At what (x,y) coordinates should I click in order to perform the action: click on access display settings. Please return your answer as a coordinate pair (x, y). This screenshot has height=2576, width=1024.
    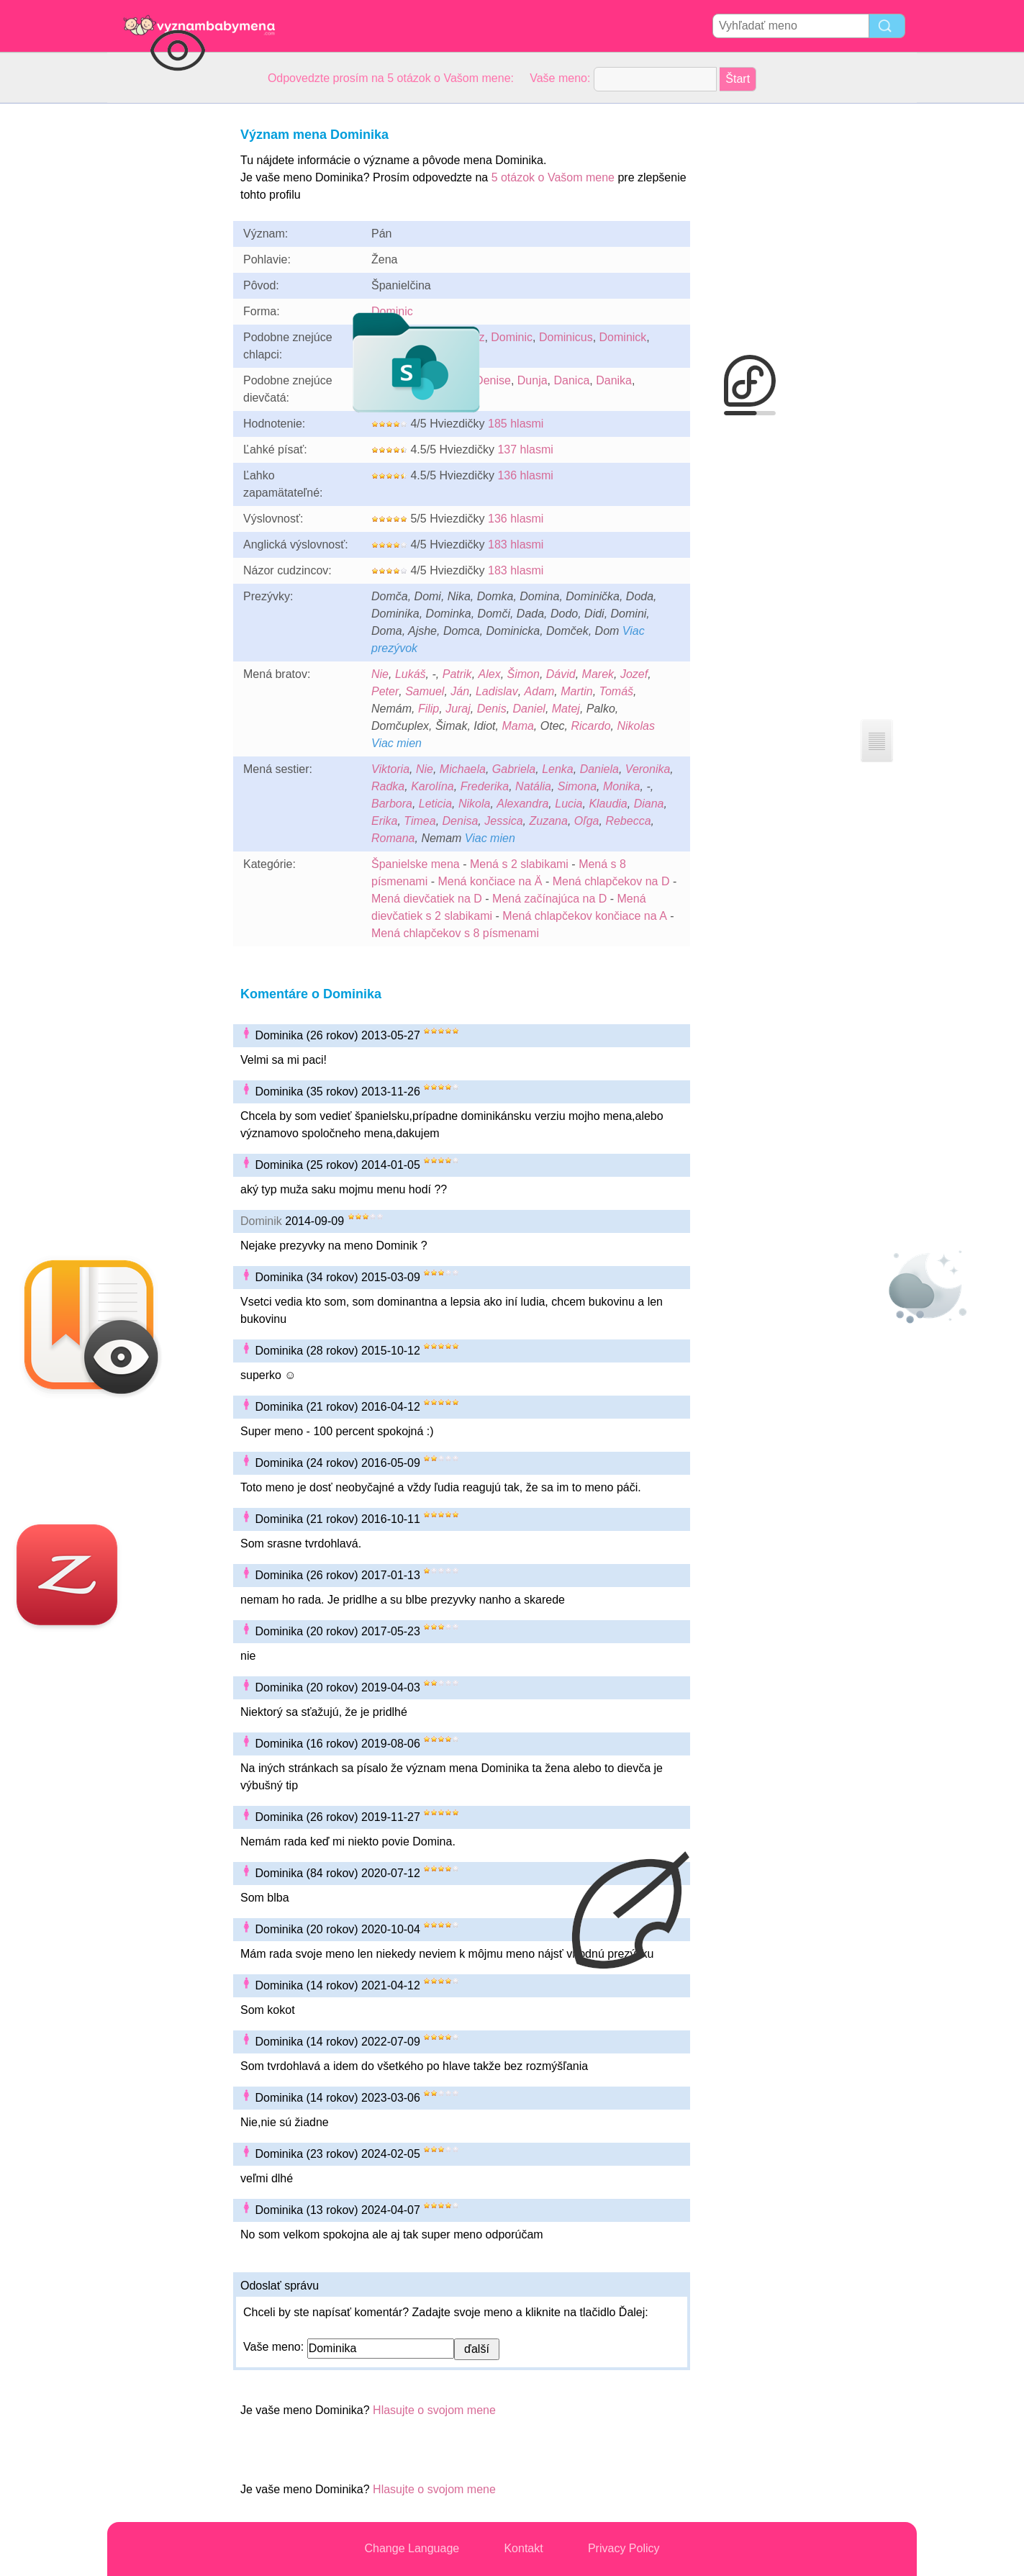
    Looking at the image, I should click on (178, 50).